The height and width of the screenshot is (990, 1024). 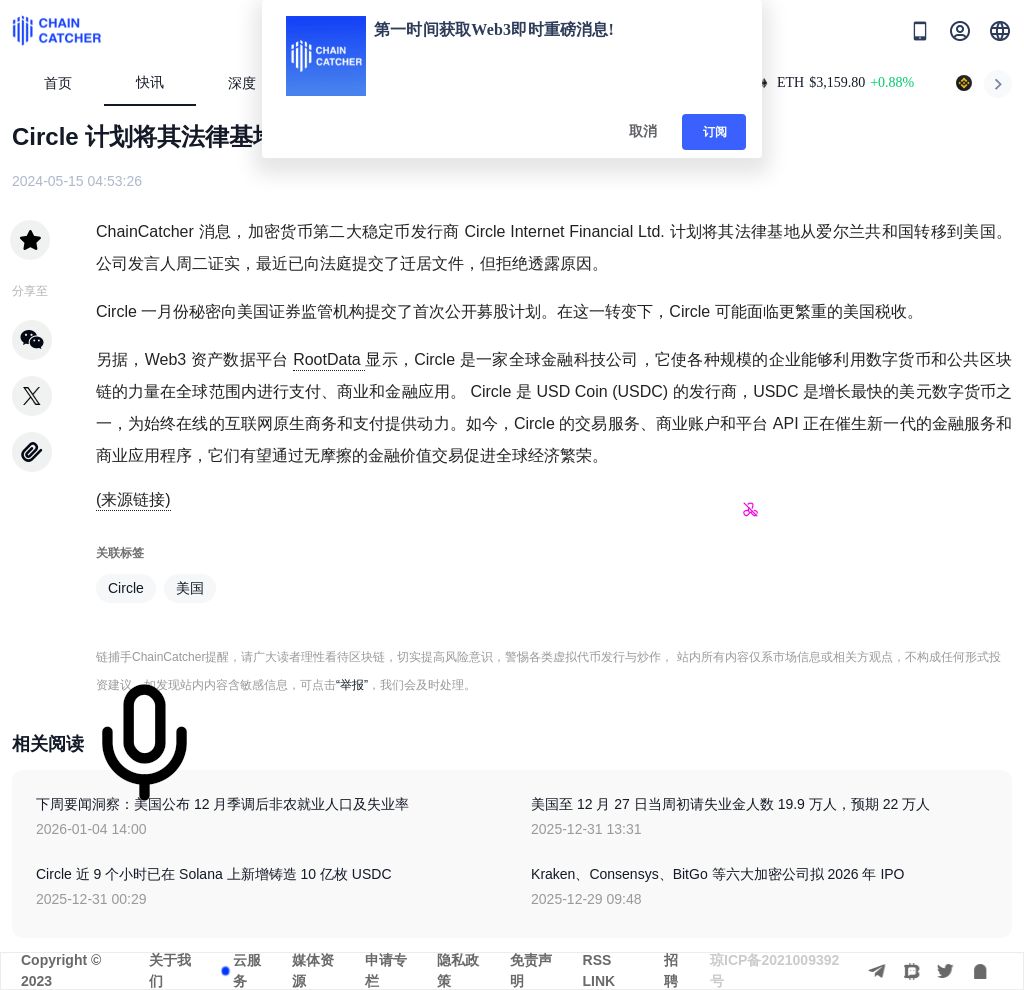 What do you see at coordinates (144, 742) in the screenshot?
I see `tap to start voice input` at bounding box center [144, 742].